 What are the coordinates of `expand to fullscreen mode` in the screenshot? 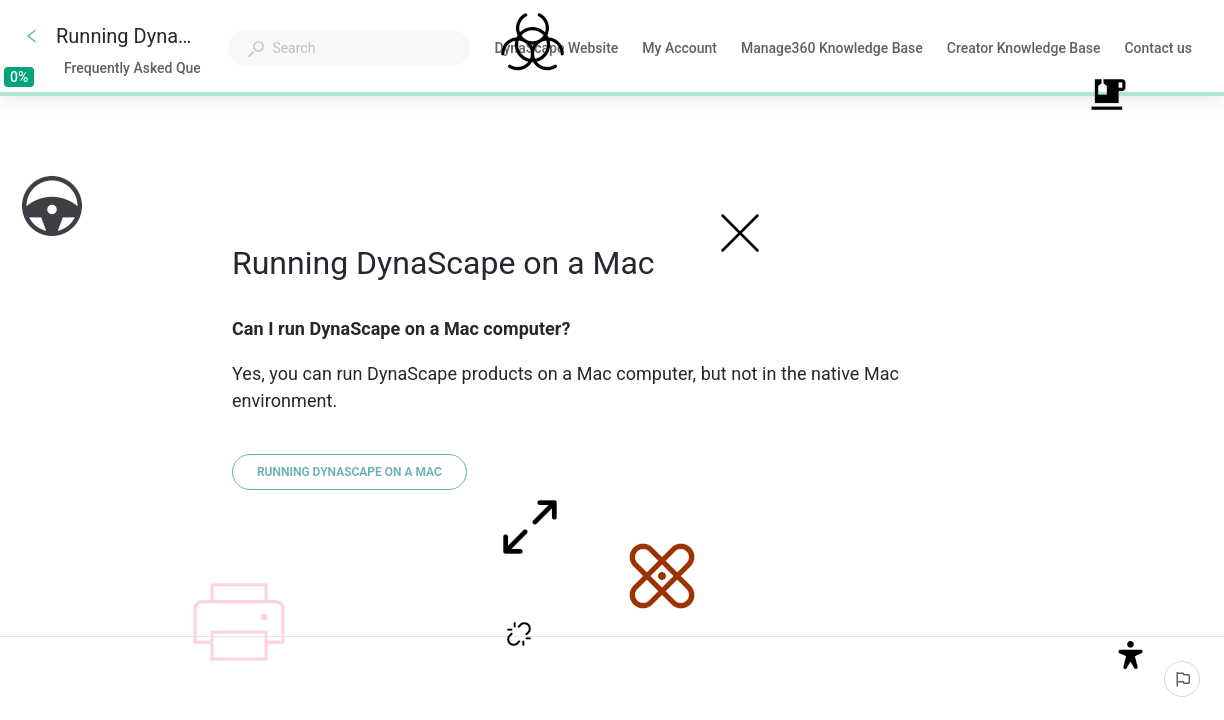 It's located at (530, 527).